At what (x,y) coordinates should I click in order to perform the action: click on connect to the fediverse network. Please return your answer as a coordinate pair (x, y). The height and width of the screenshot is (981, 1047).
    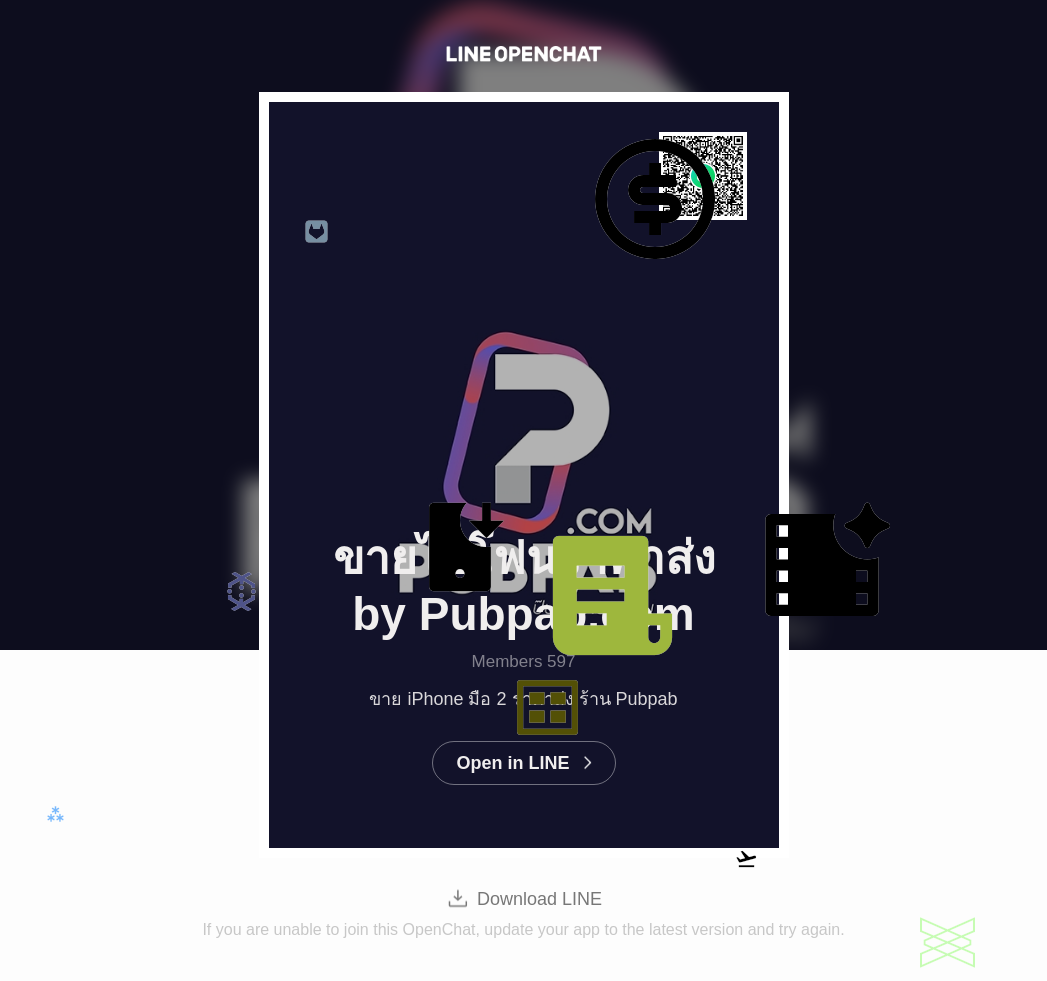
    Looking at the image, I should click on (55, 814).